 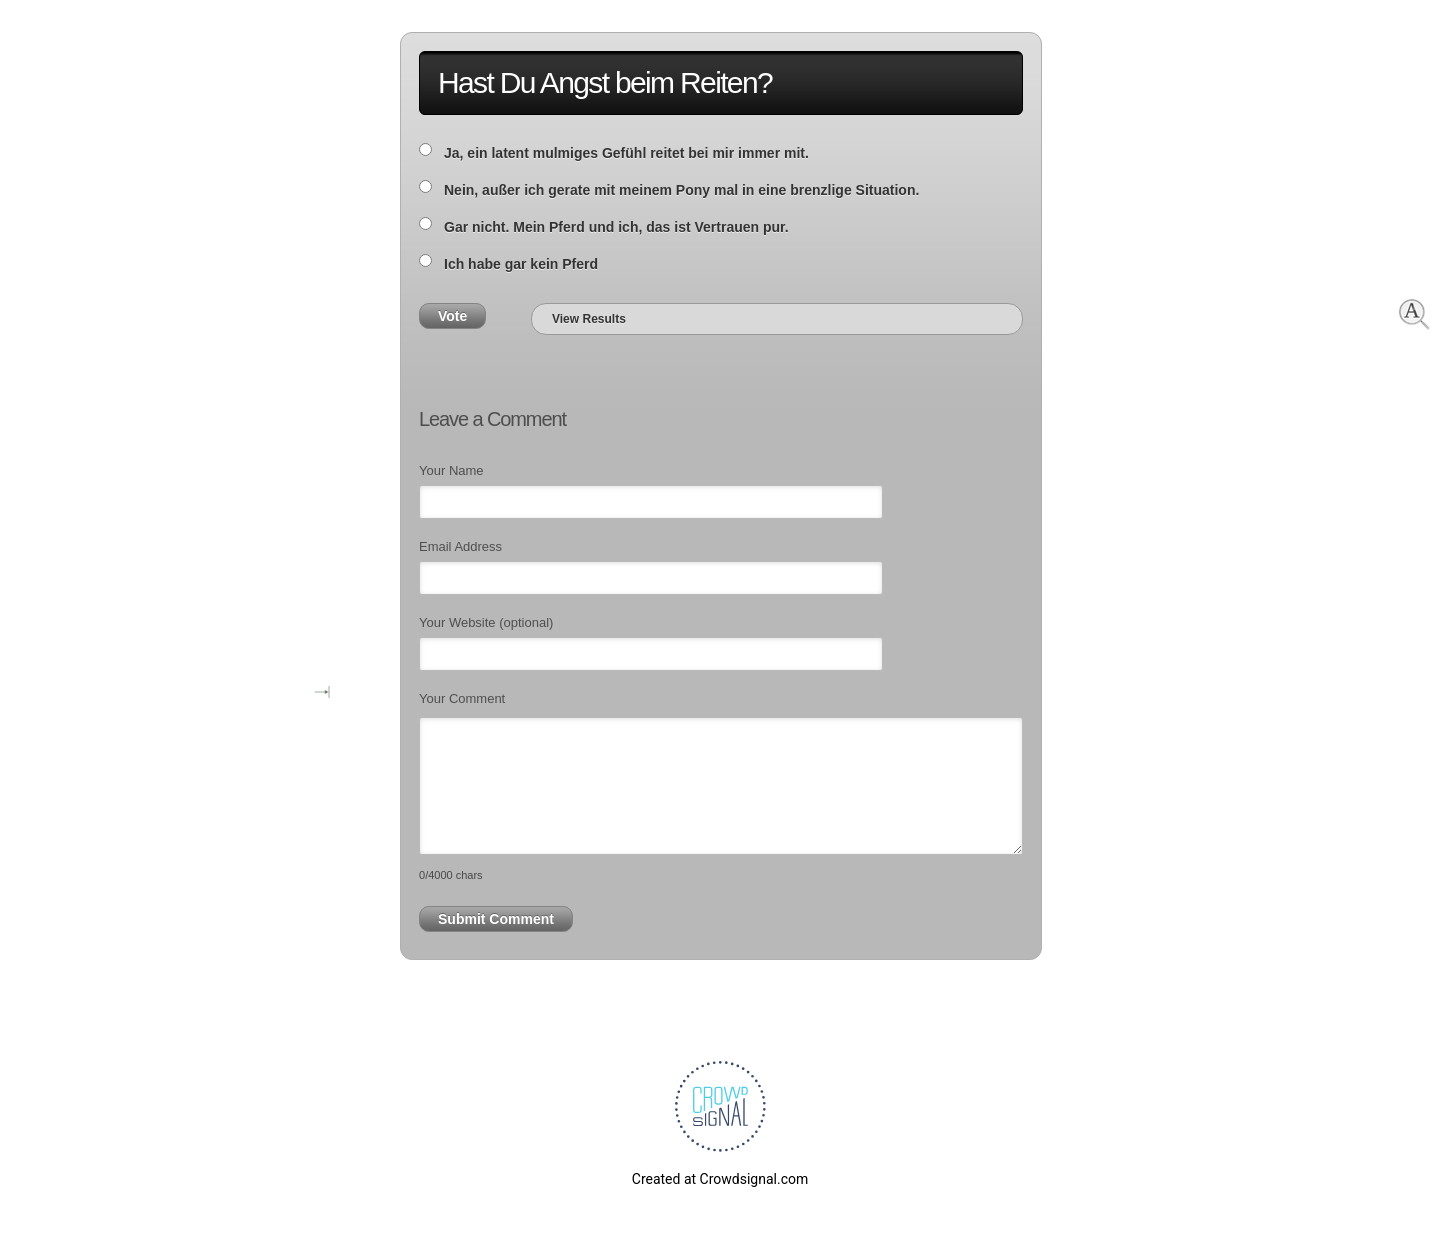 What do you see at coordinates (1414, 314) in the screenshot?
I see `search within emails or messages` at bounding box center [1414, 314].